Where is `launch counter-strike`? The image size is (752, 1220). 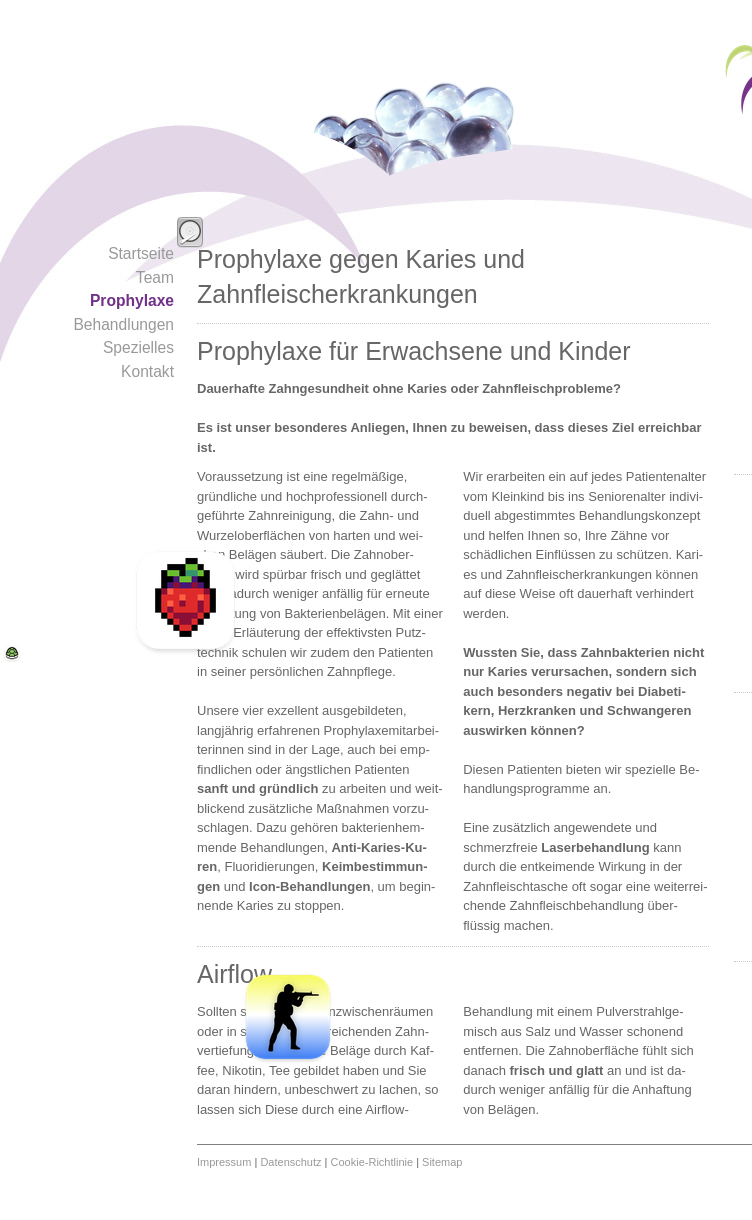
launch counter-strike is located at coordinates (288, 1017).